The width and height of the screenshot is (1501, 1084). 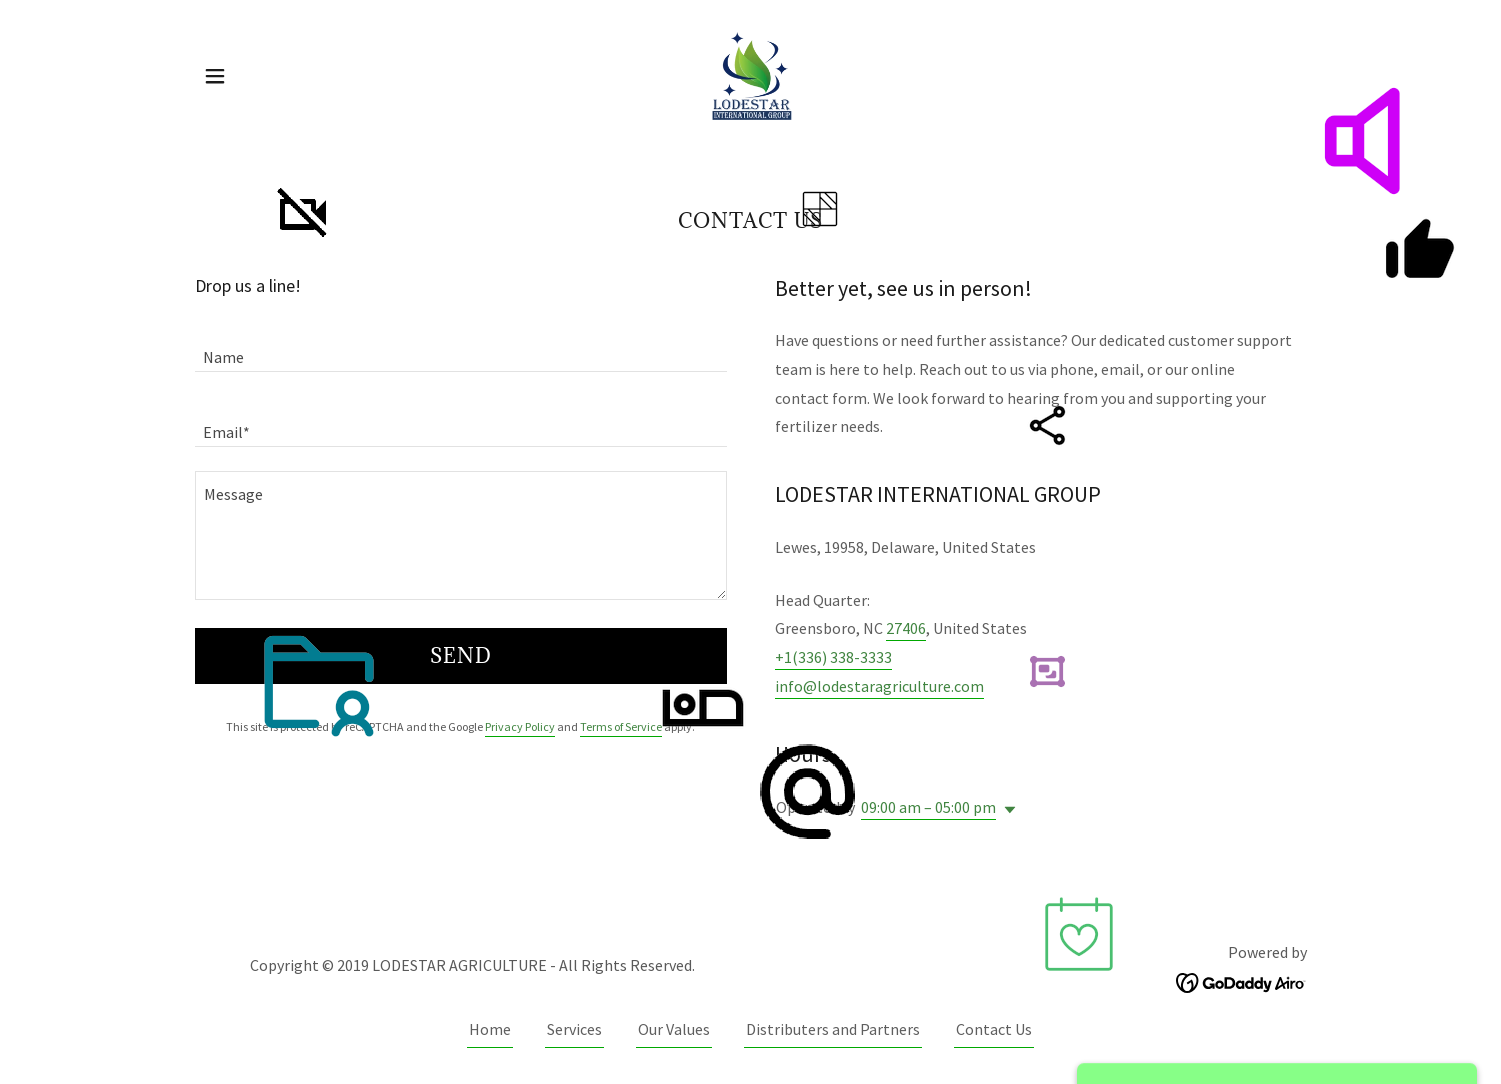 I want to click on like or upvote content, so click(x=1419, y=250).